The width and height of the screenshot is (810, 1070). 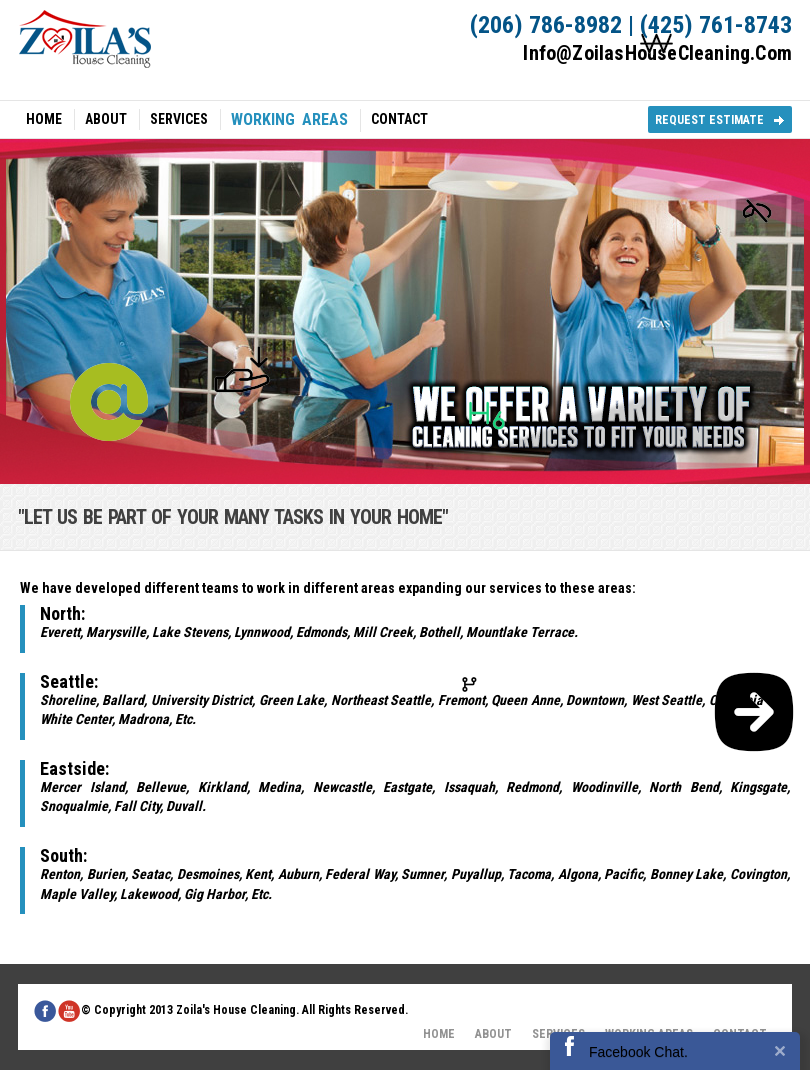 I want to click on end or reject an incoming call, so click(x=757, y=211).